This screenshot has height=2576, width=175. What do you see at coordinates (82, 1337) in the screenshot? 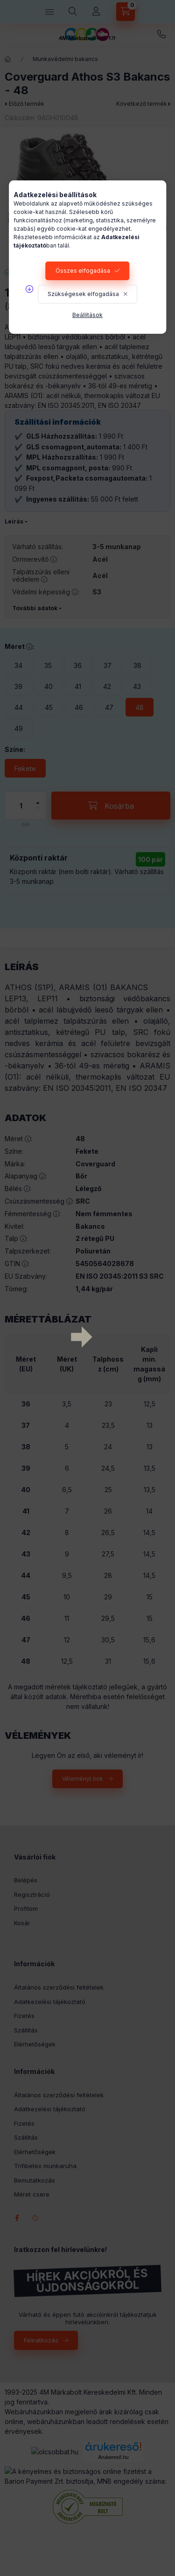
I see `navigate to the next item or screen` at bounding box center [82, 1337].